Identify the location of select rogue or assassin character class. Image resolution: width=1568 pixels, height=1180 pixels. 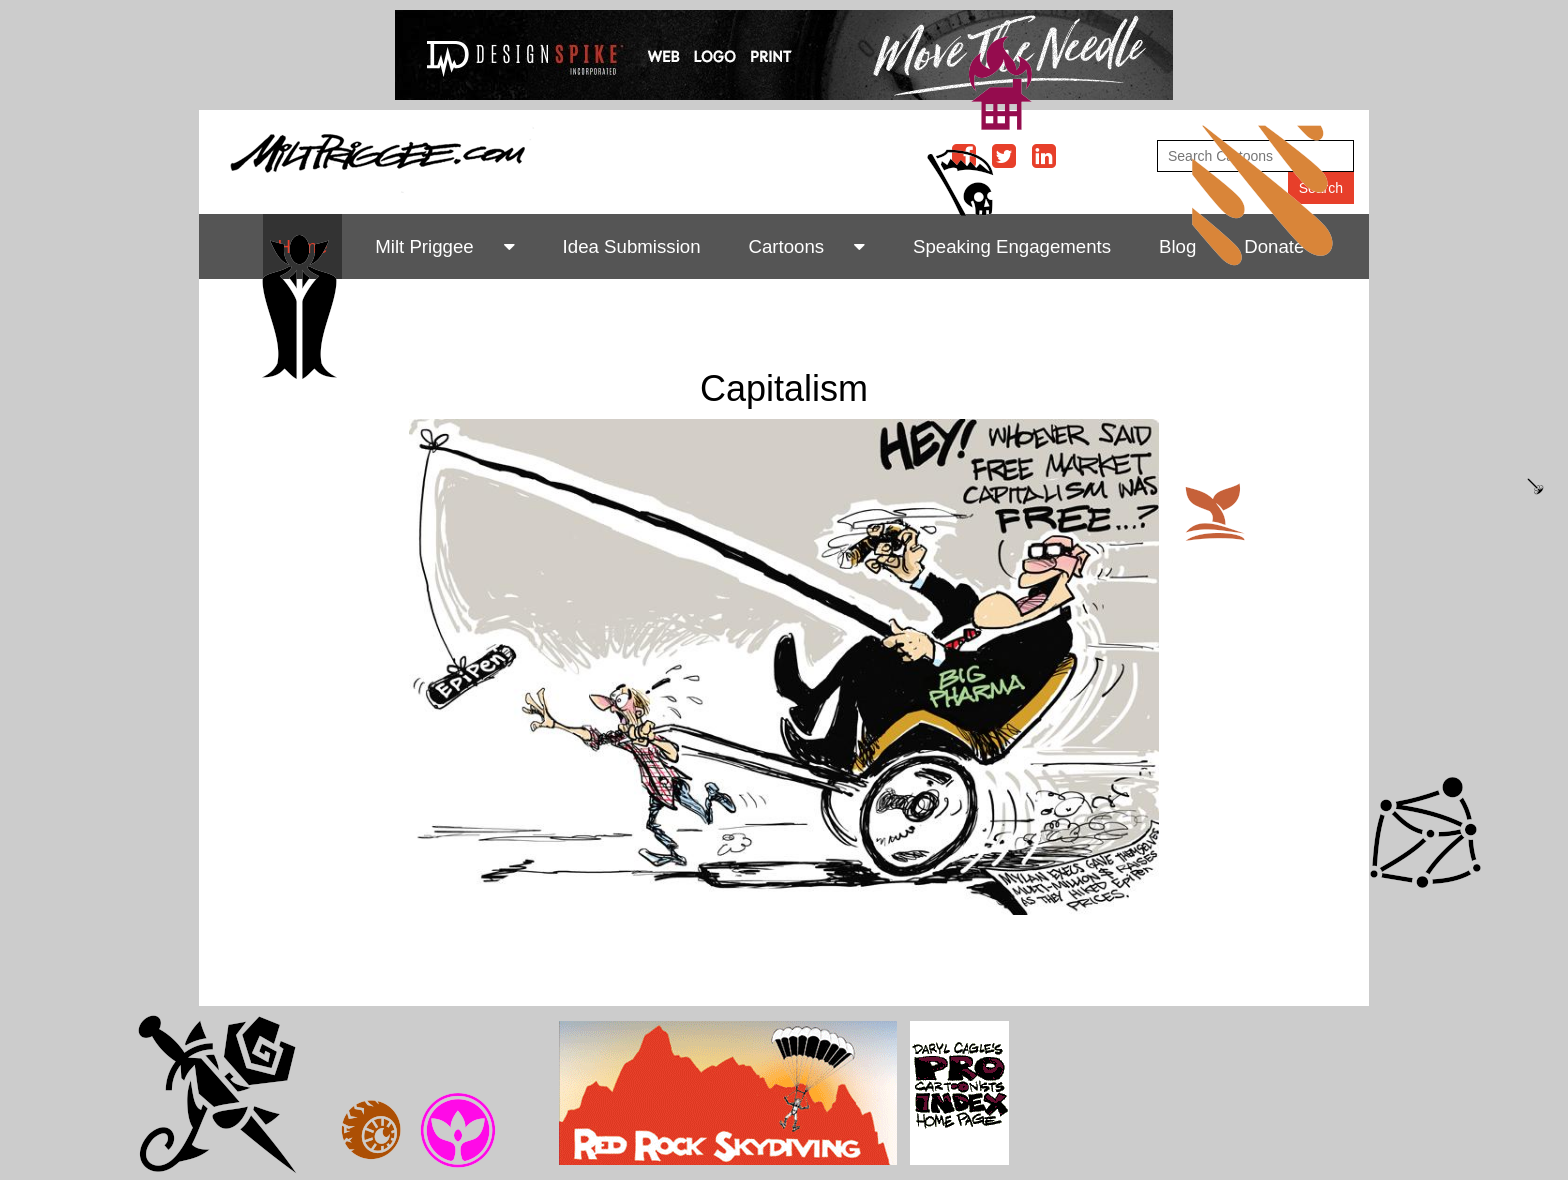
(217, 1094).